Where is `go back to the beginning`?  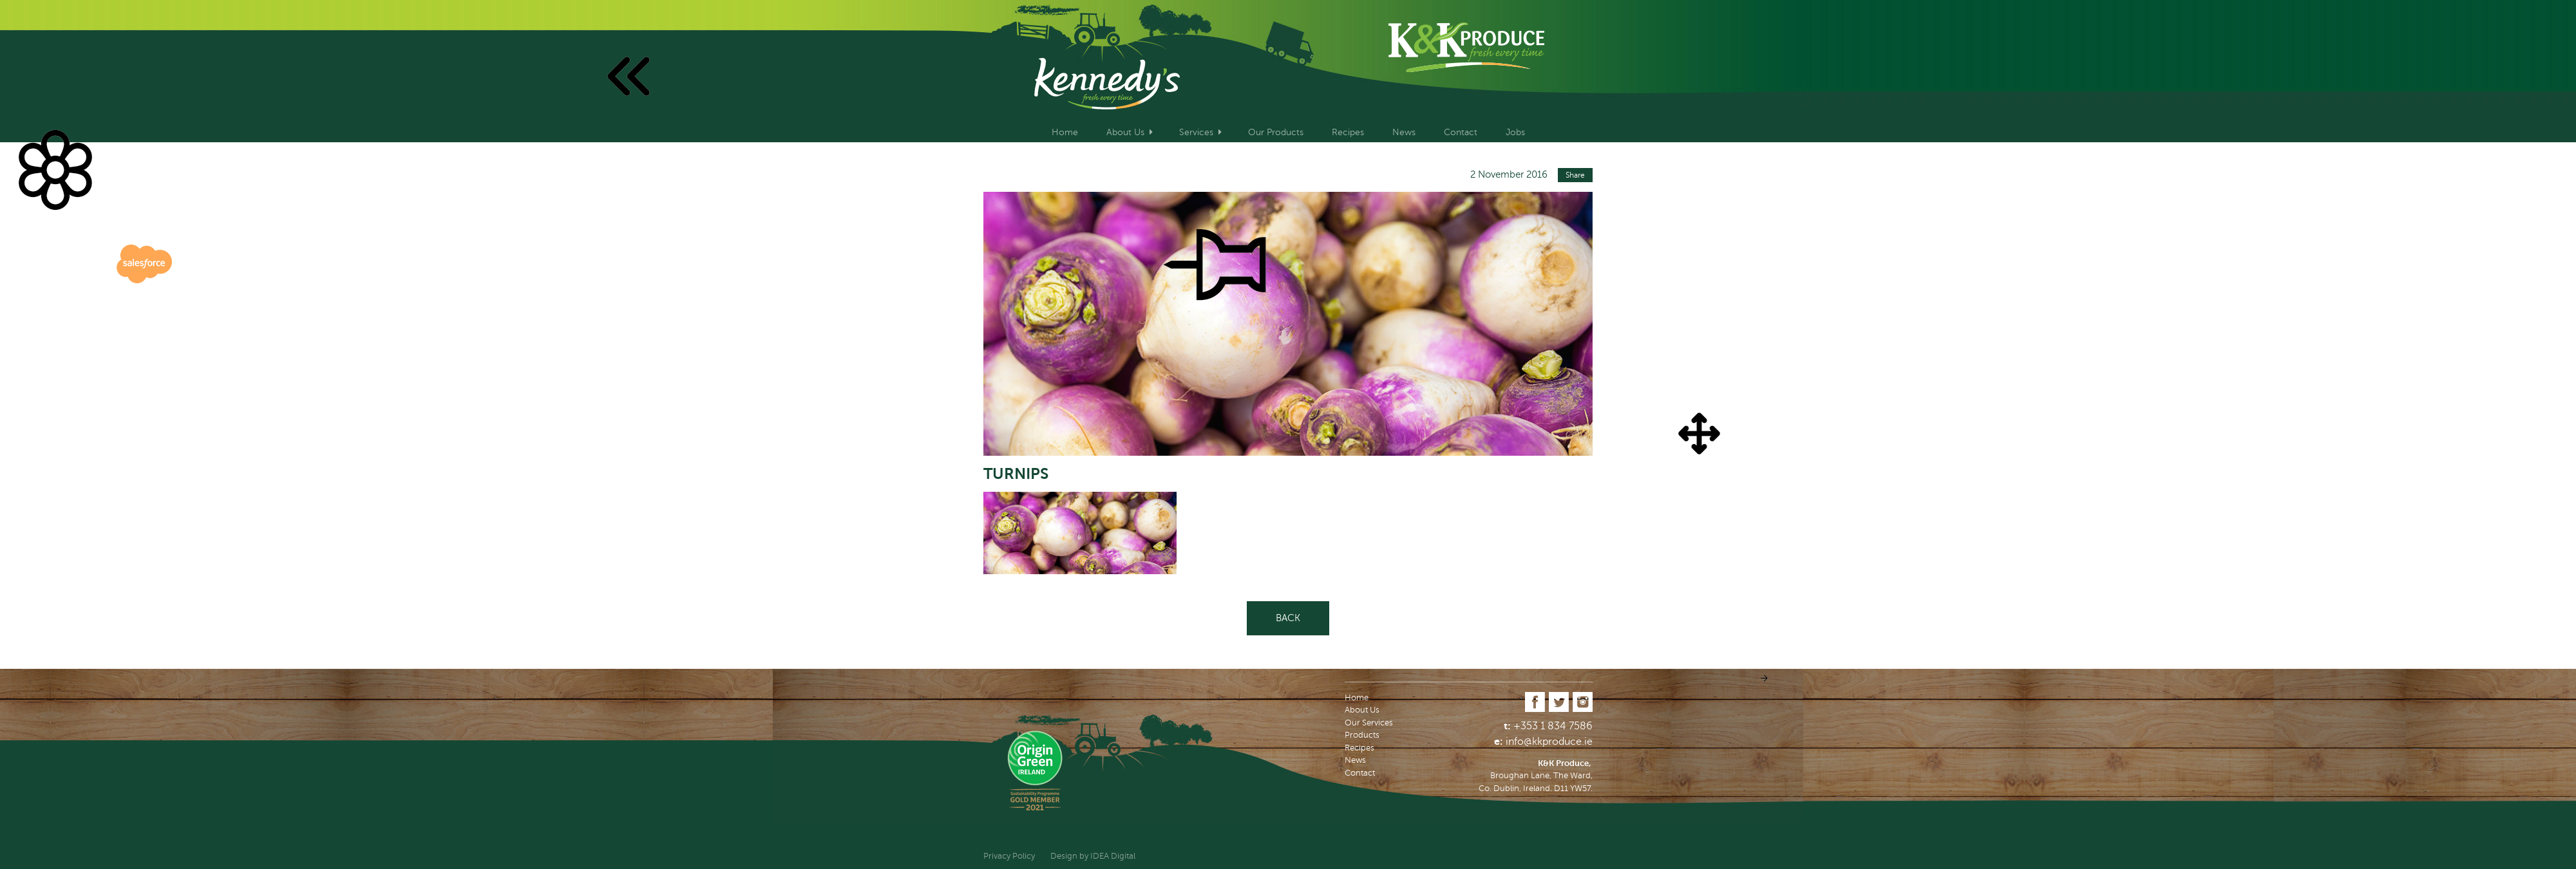
go back to the beginning is located at coordinates (630, 76).